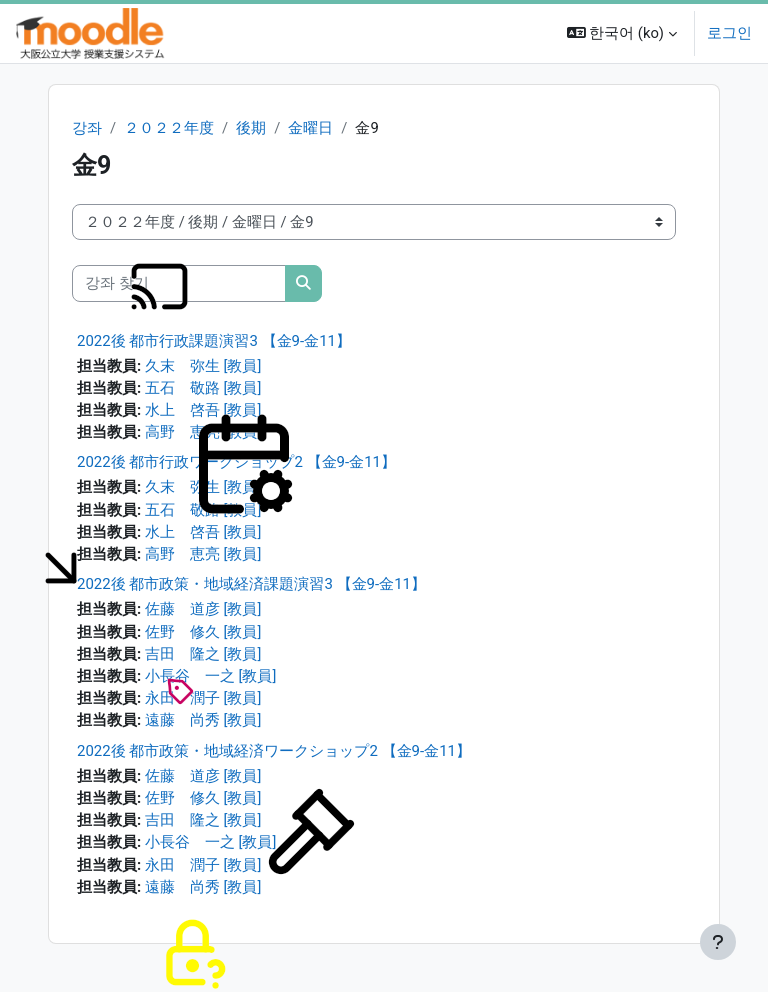 The image size is (768, 992). What do you see at coordinates (244, 464) in the screenshot?
I see `access calendar settings` at bounding box center [244, 464].